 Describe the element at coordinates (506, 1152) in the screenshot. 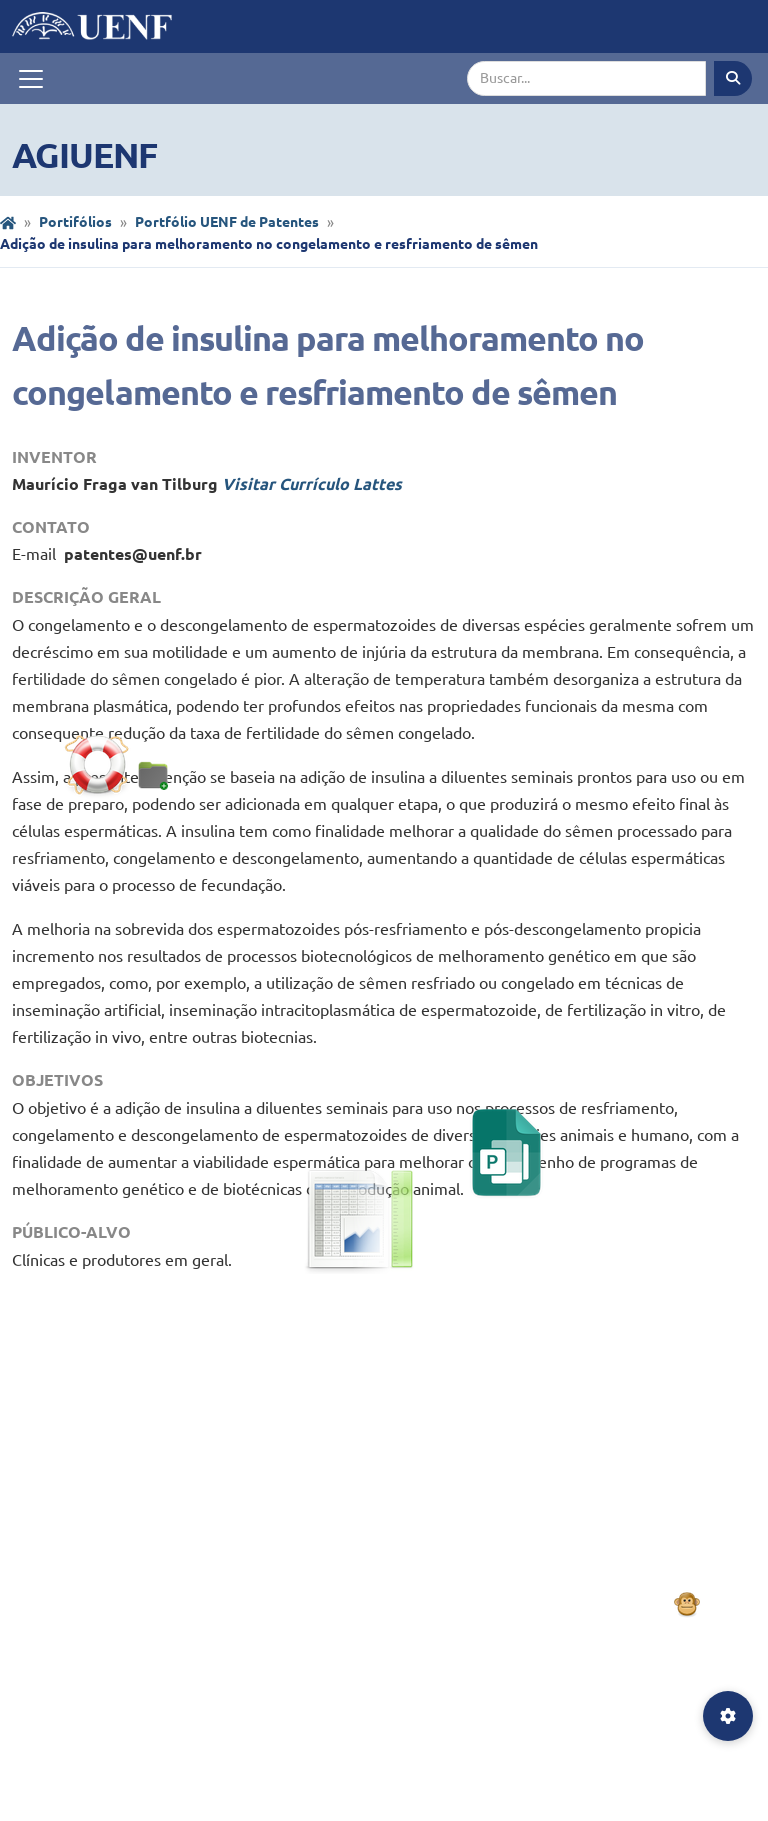

I see `microsoft publisher document file` at that location.